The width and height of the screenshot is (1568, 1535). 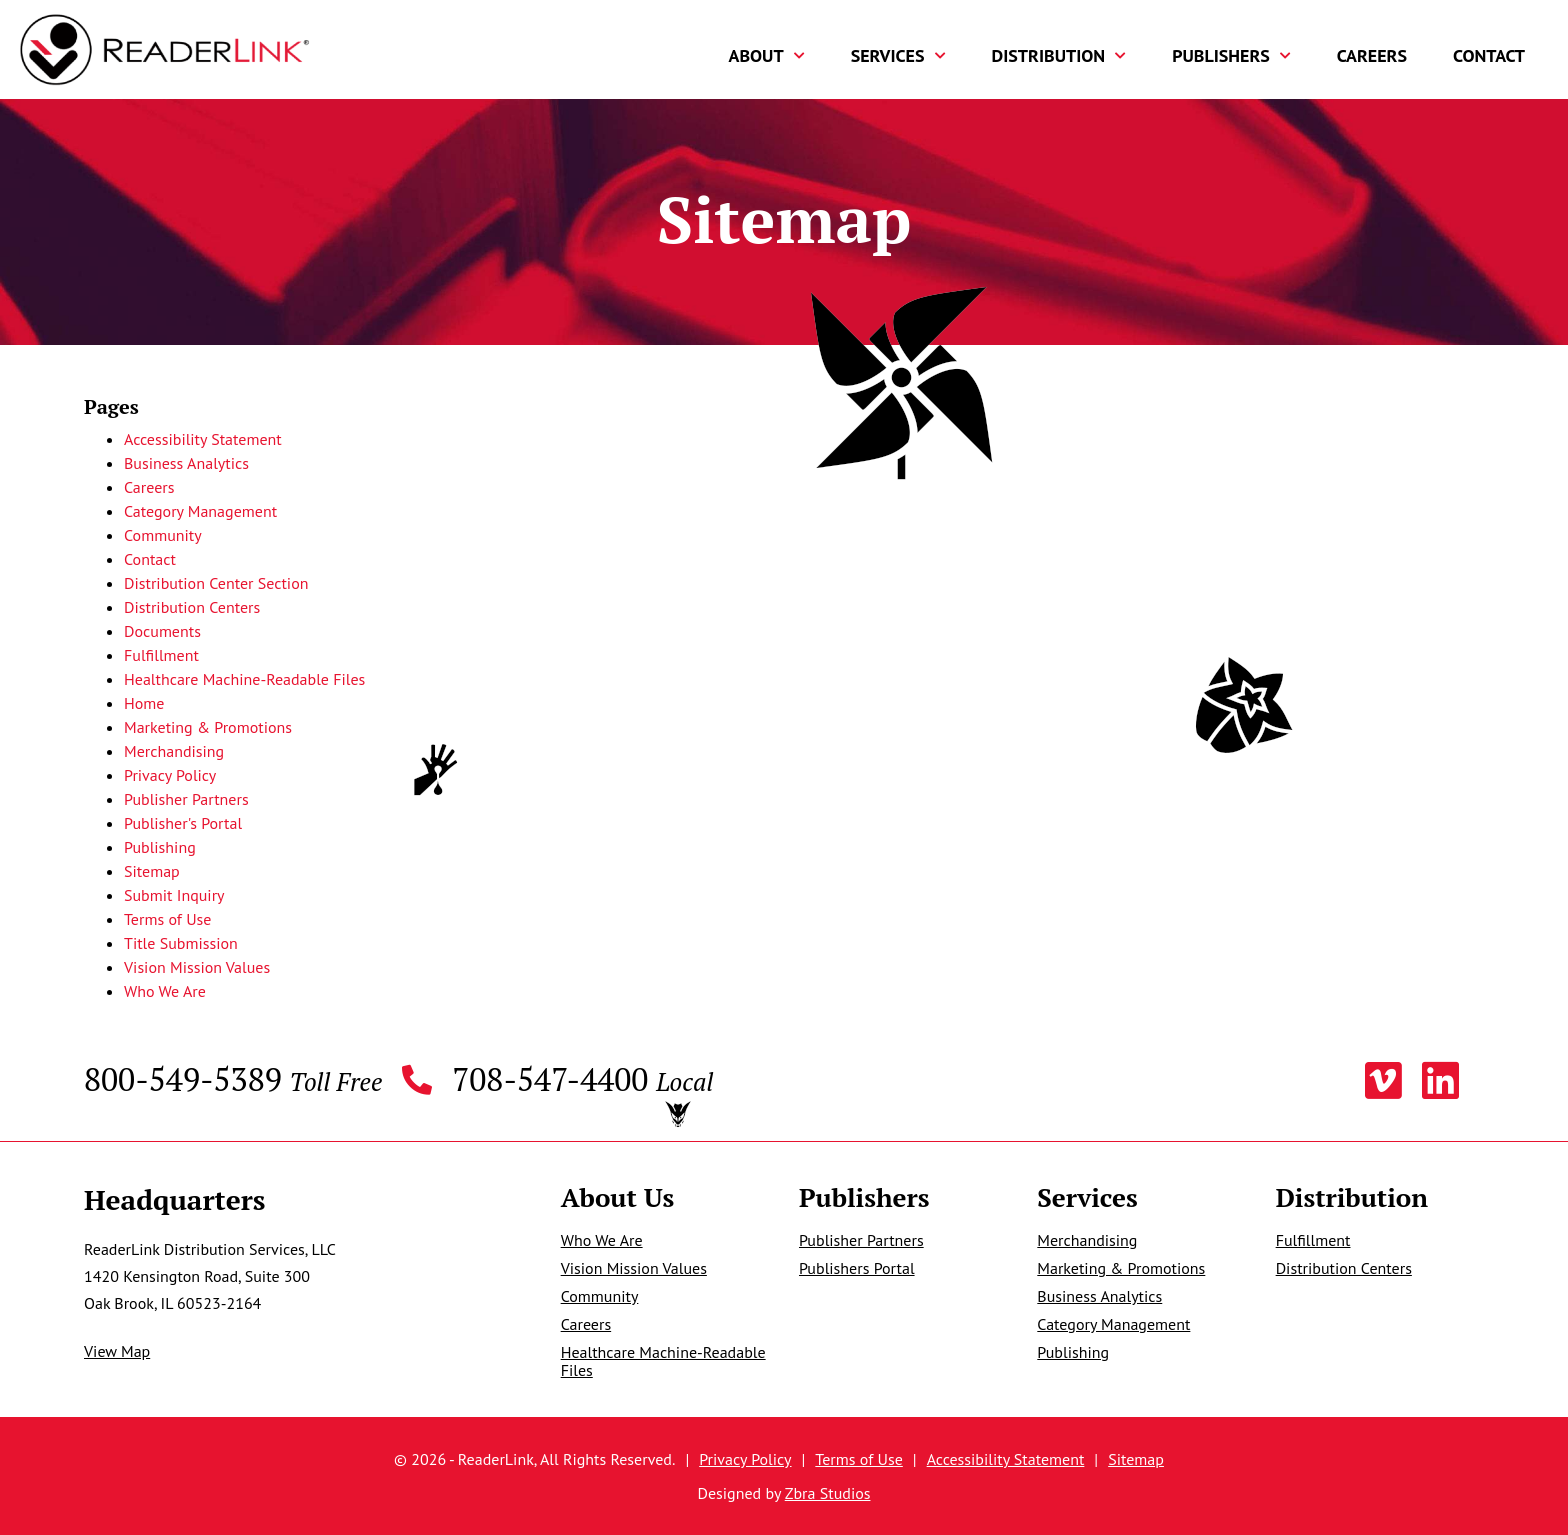 I want to click on star fruit or carambola item in a game inventory, so click(x=1243, y=706).